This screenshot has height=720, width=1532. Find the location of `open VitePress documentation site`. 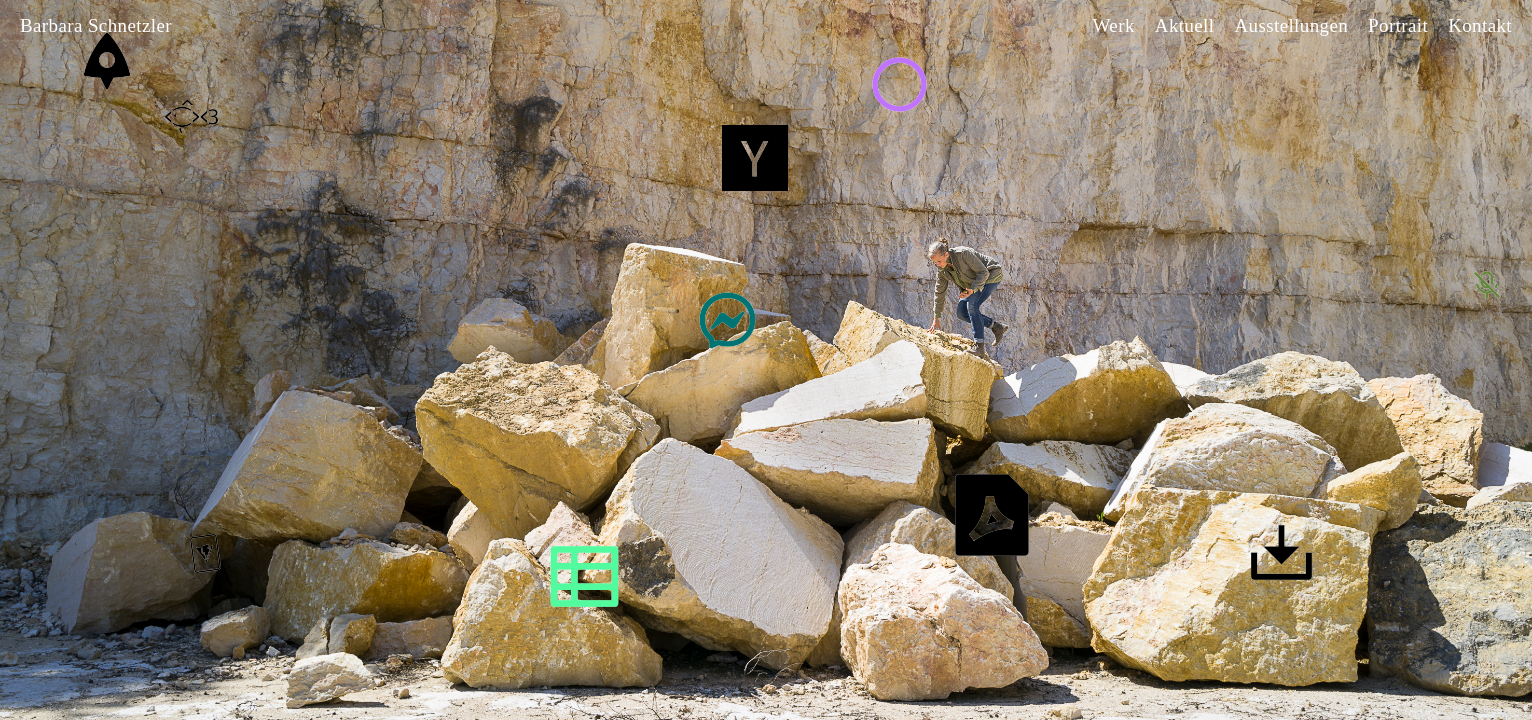

open VitePress documentation site is located at coordinates (205, 553).